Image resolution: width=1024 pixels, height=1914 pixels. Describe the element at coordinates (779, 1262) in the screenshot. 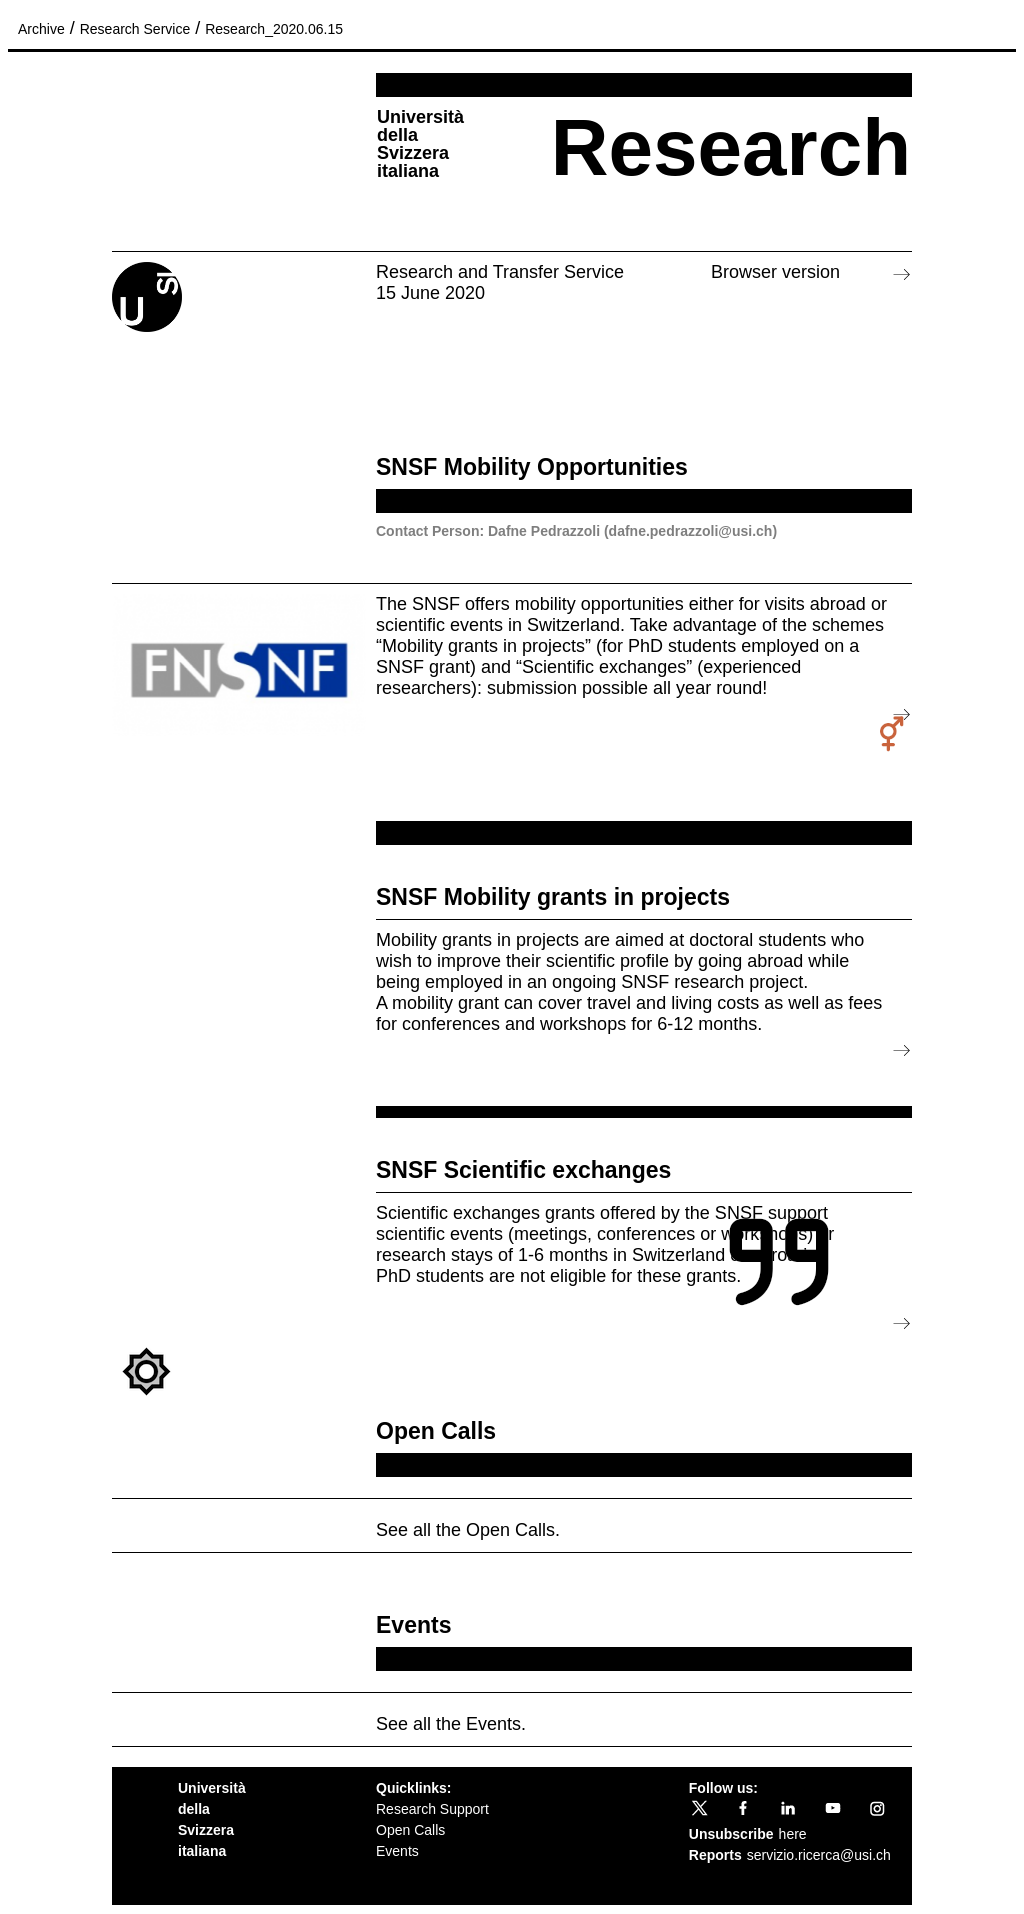

I see `insert a block quote` at that location.